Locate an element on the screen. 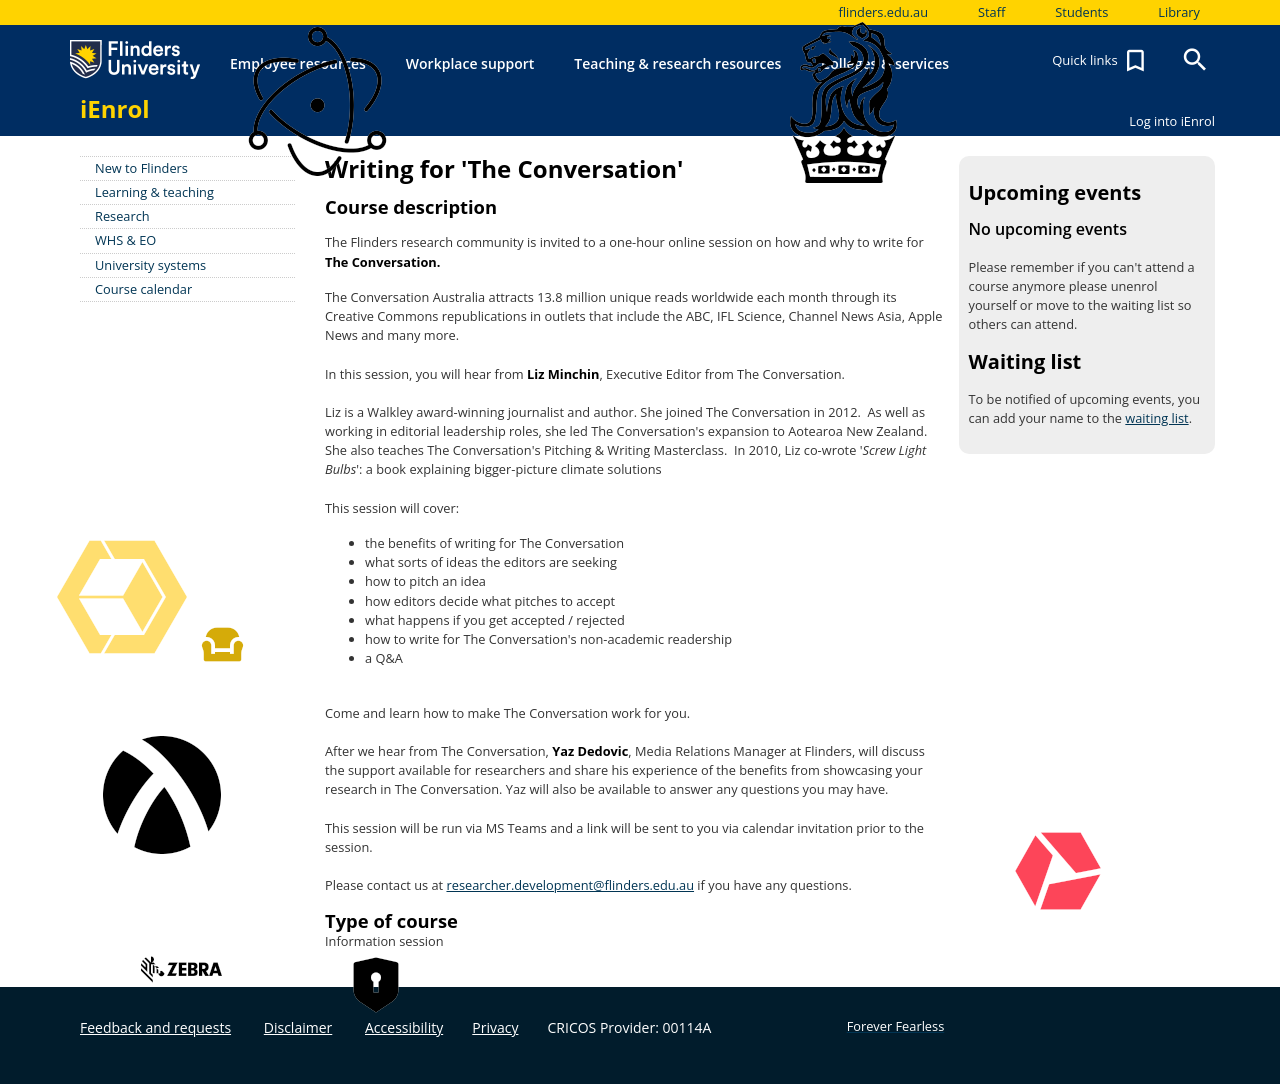 This screenshot has width=1280, height=1084. access security or privacy settings is located at coordinates (376, 985).